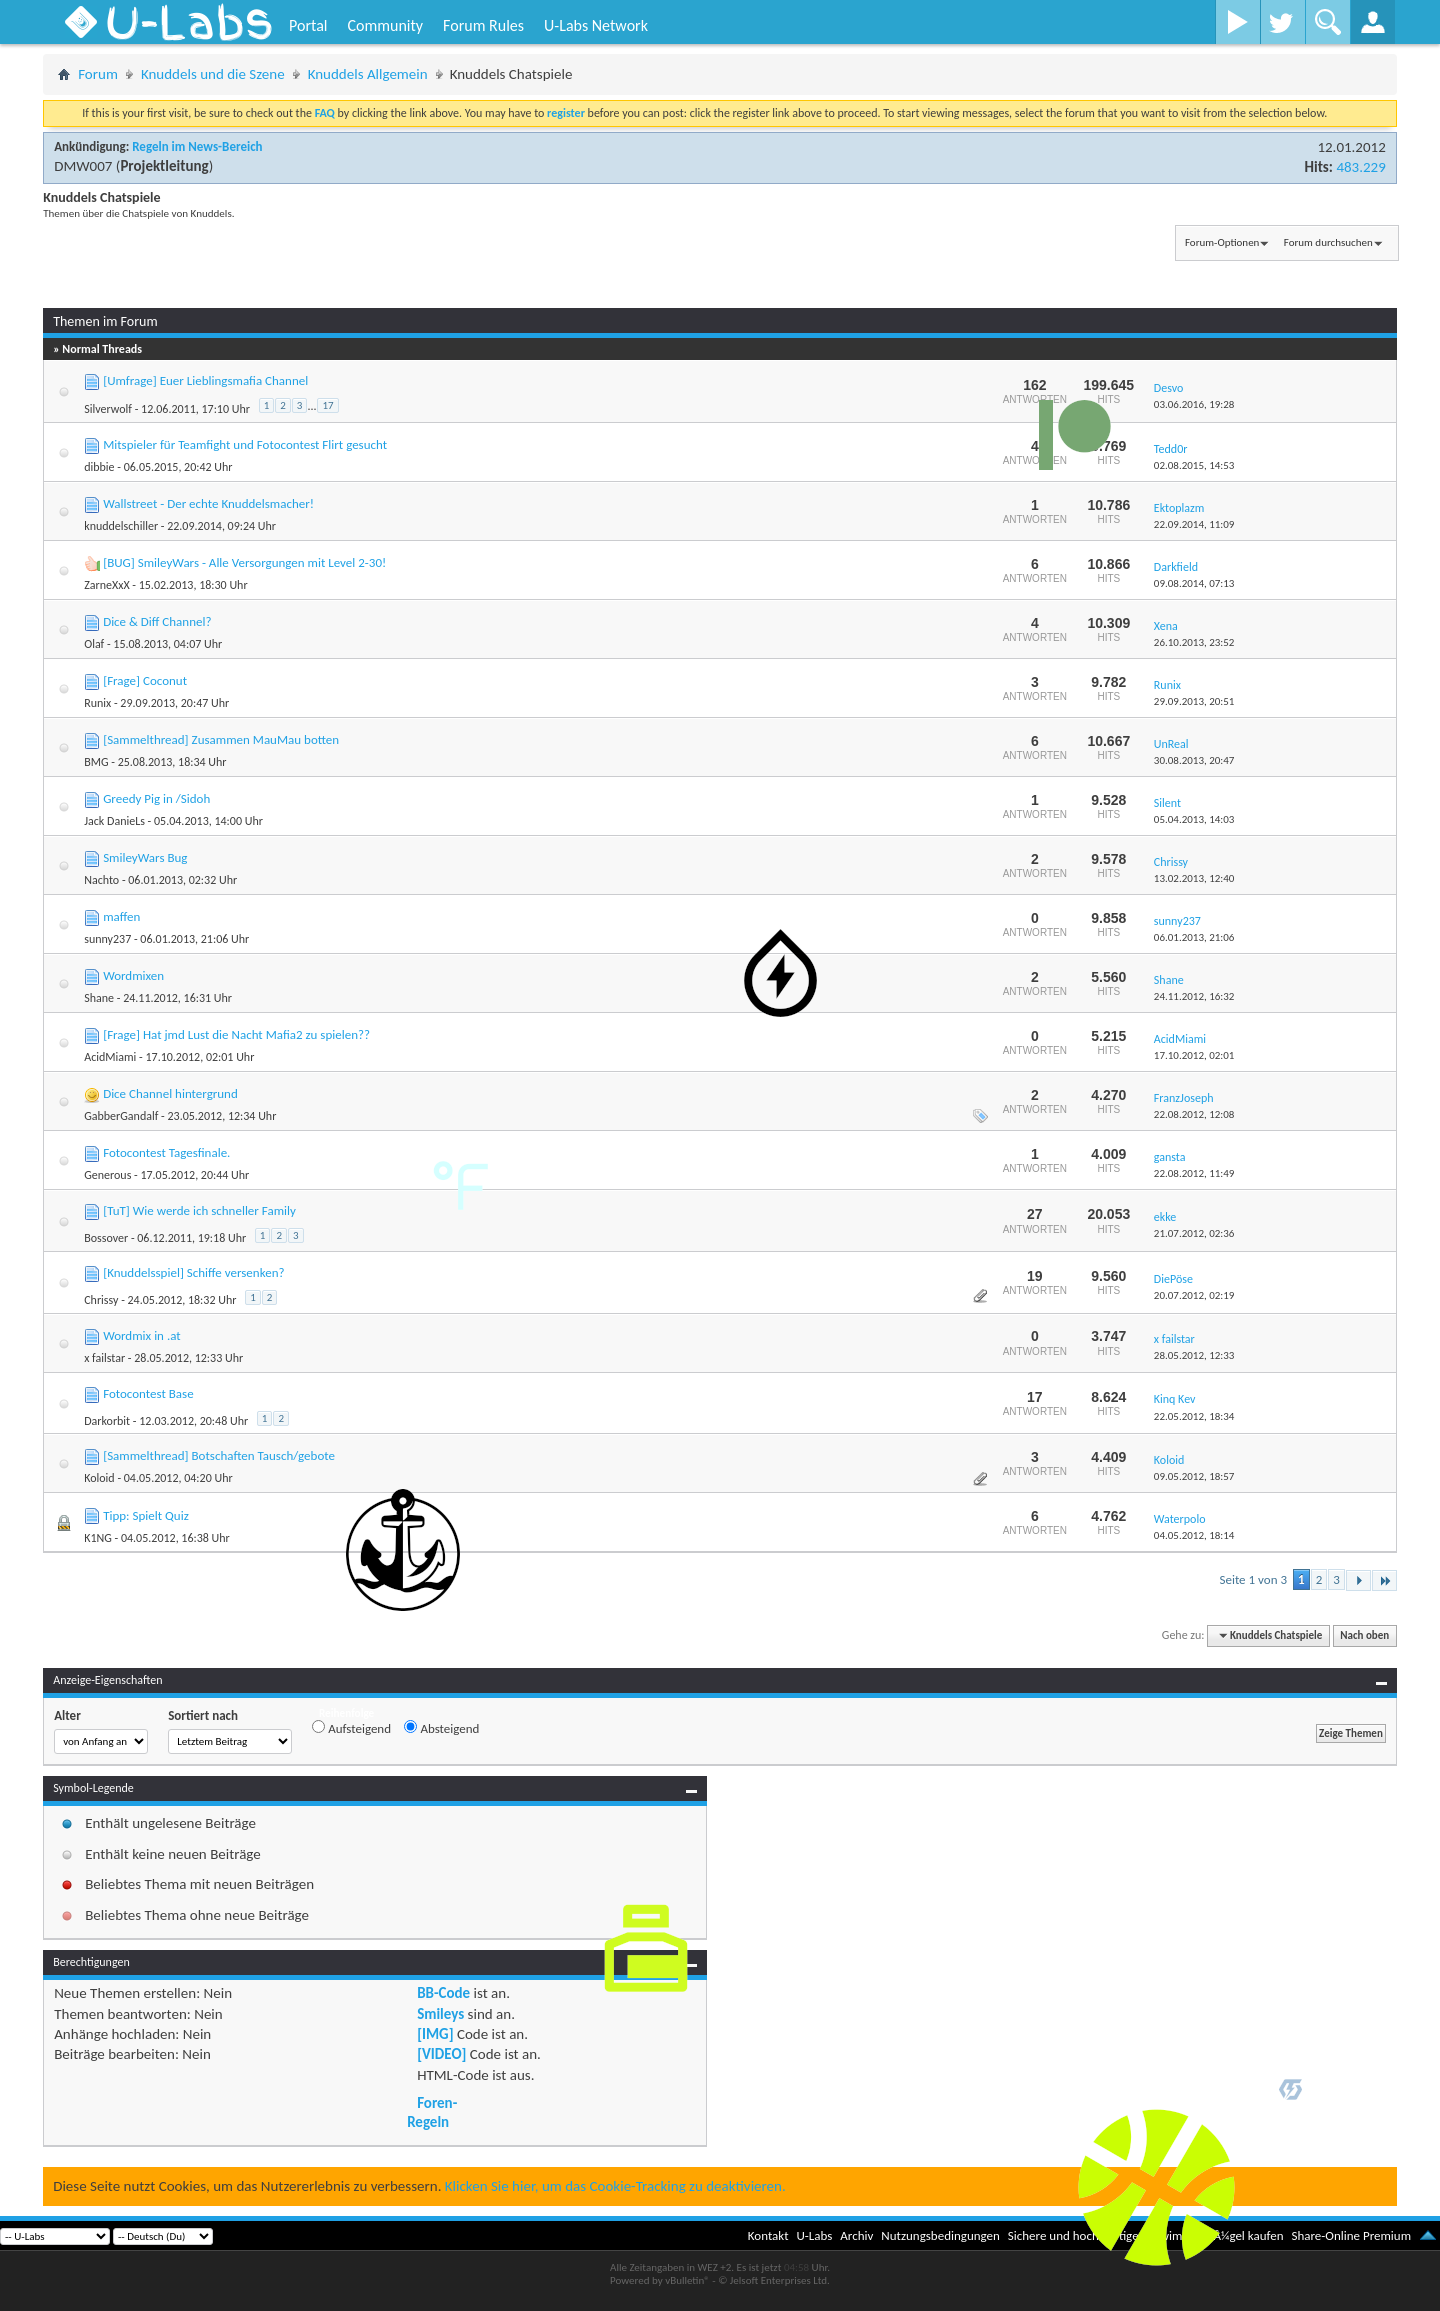  What do you see at coordinates (403, 1550) in the screenshot?
I see `oxc javascript toolchain logo` at bounding box center [403, 1550].